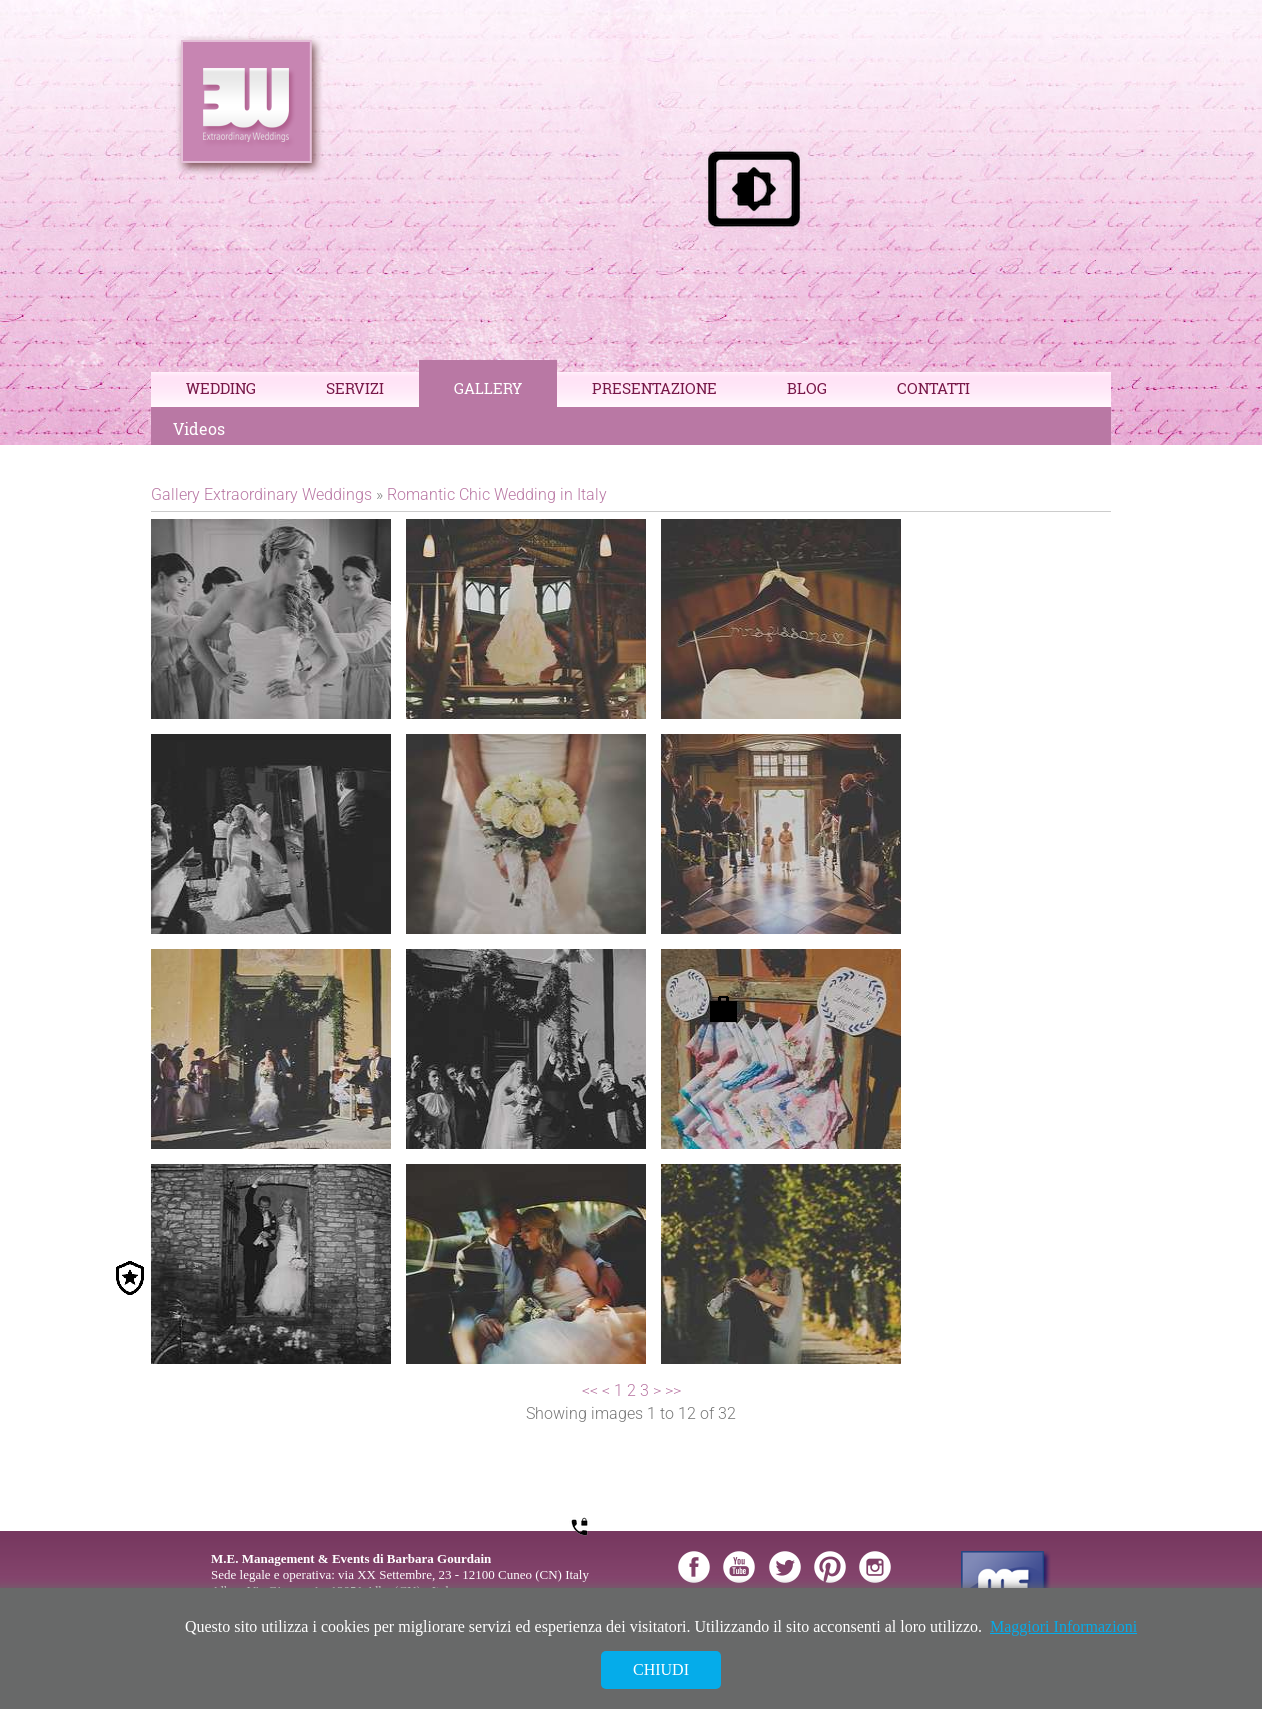 The width and height of the screenshot is (1262, 1709). What do you see at coordinates (579, 1527) in the screenshot?
I see `indicates phone or call features are locked` at bounding box center [579, 1527].